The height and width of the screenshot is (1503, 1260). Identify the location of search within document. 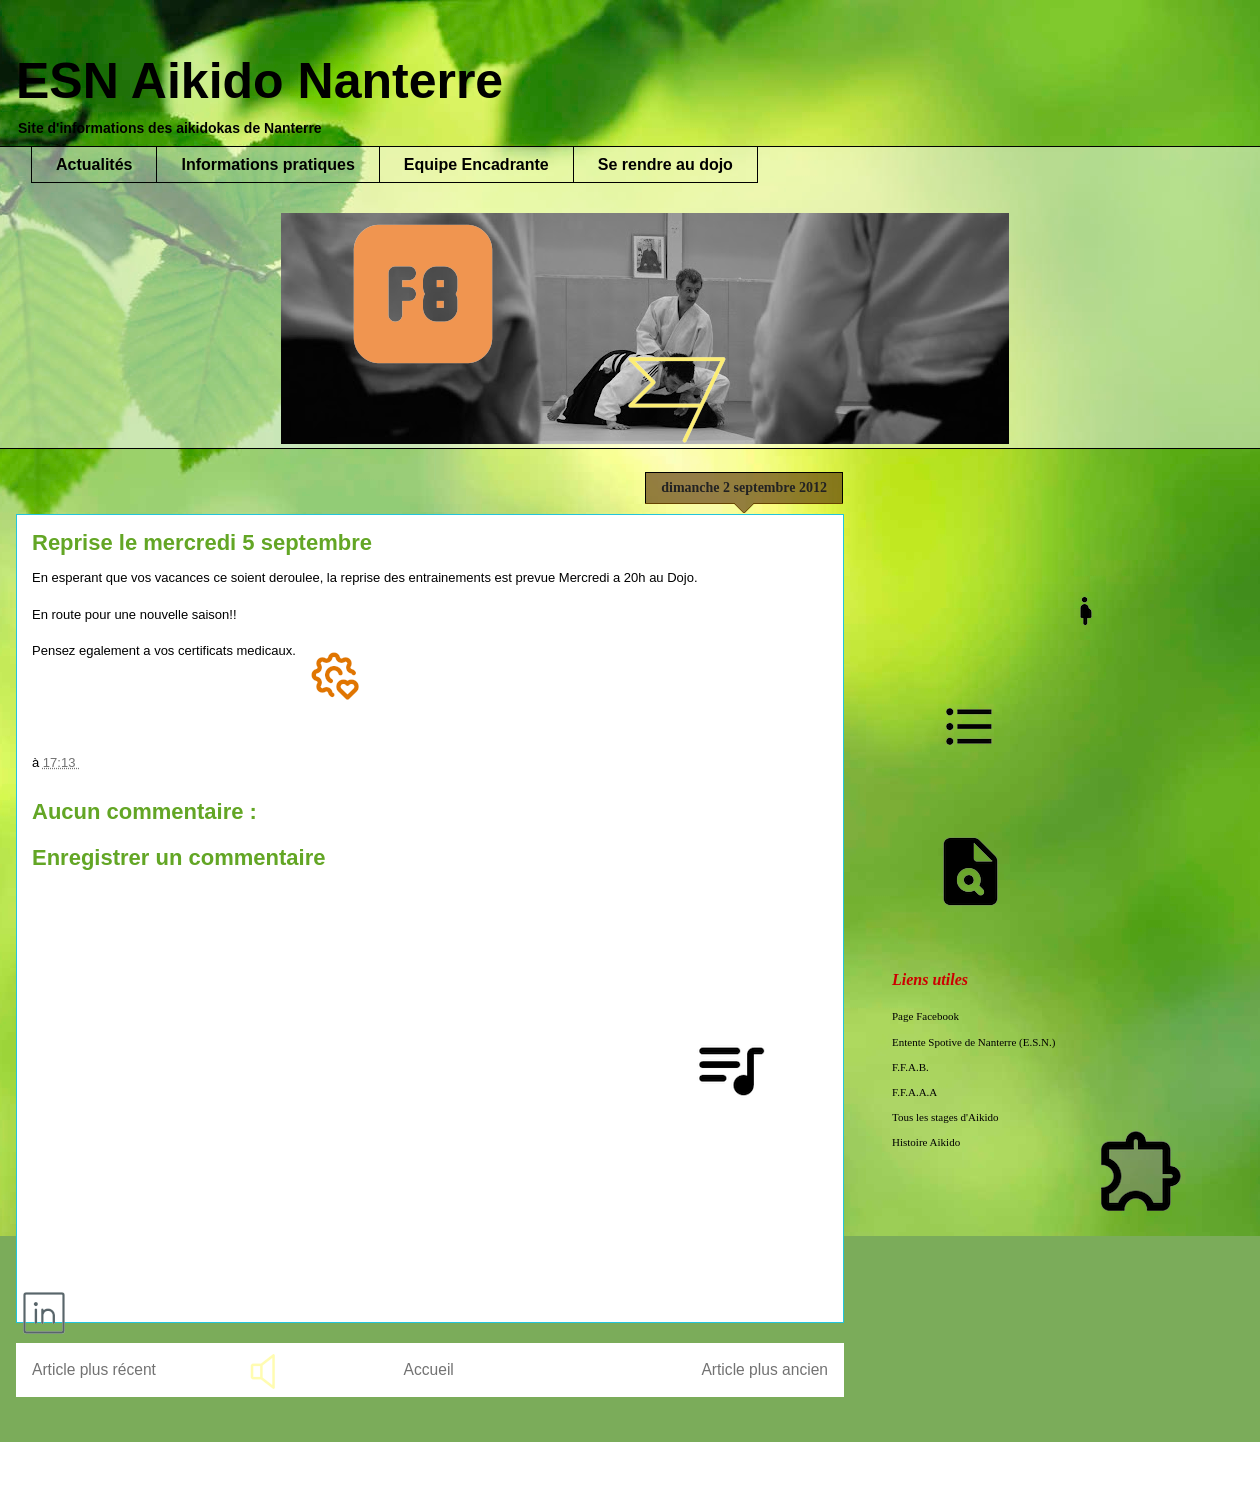
(970, 871).